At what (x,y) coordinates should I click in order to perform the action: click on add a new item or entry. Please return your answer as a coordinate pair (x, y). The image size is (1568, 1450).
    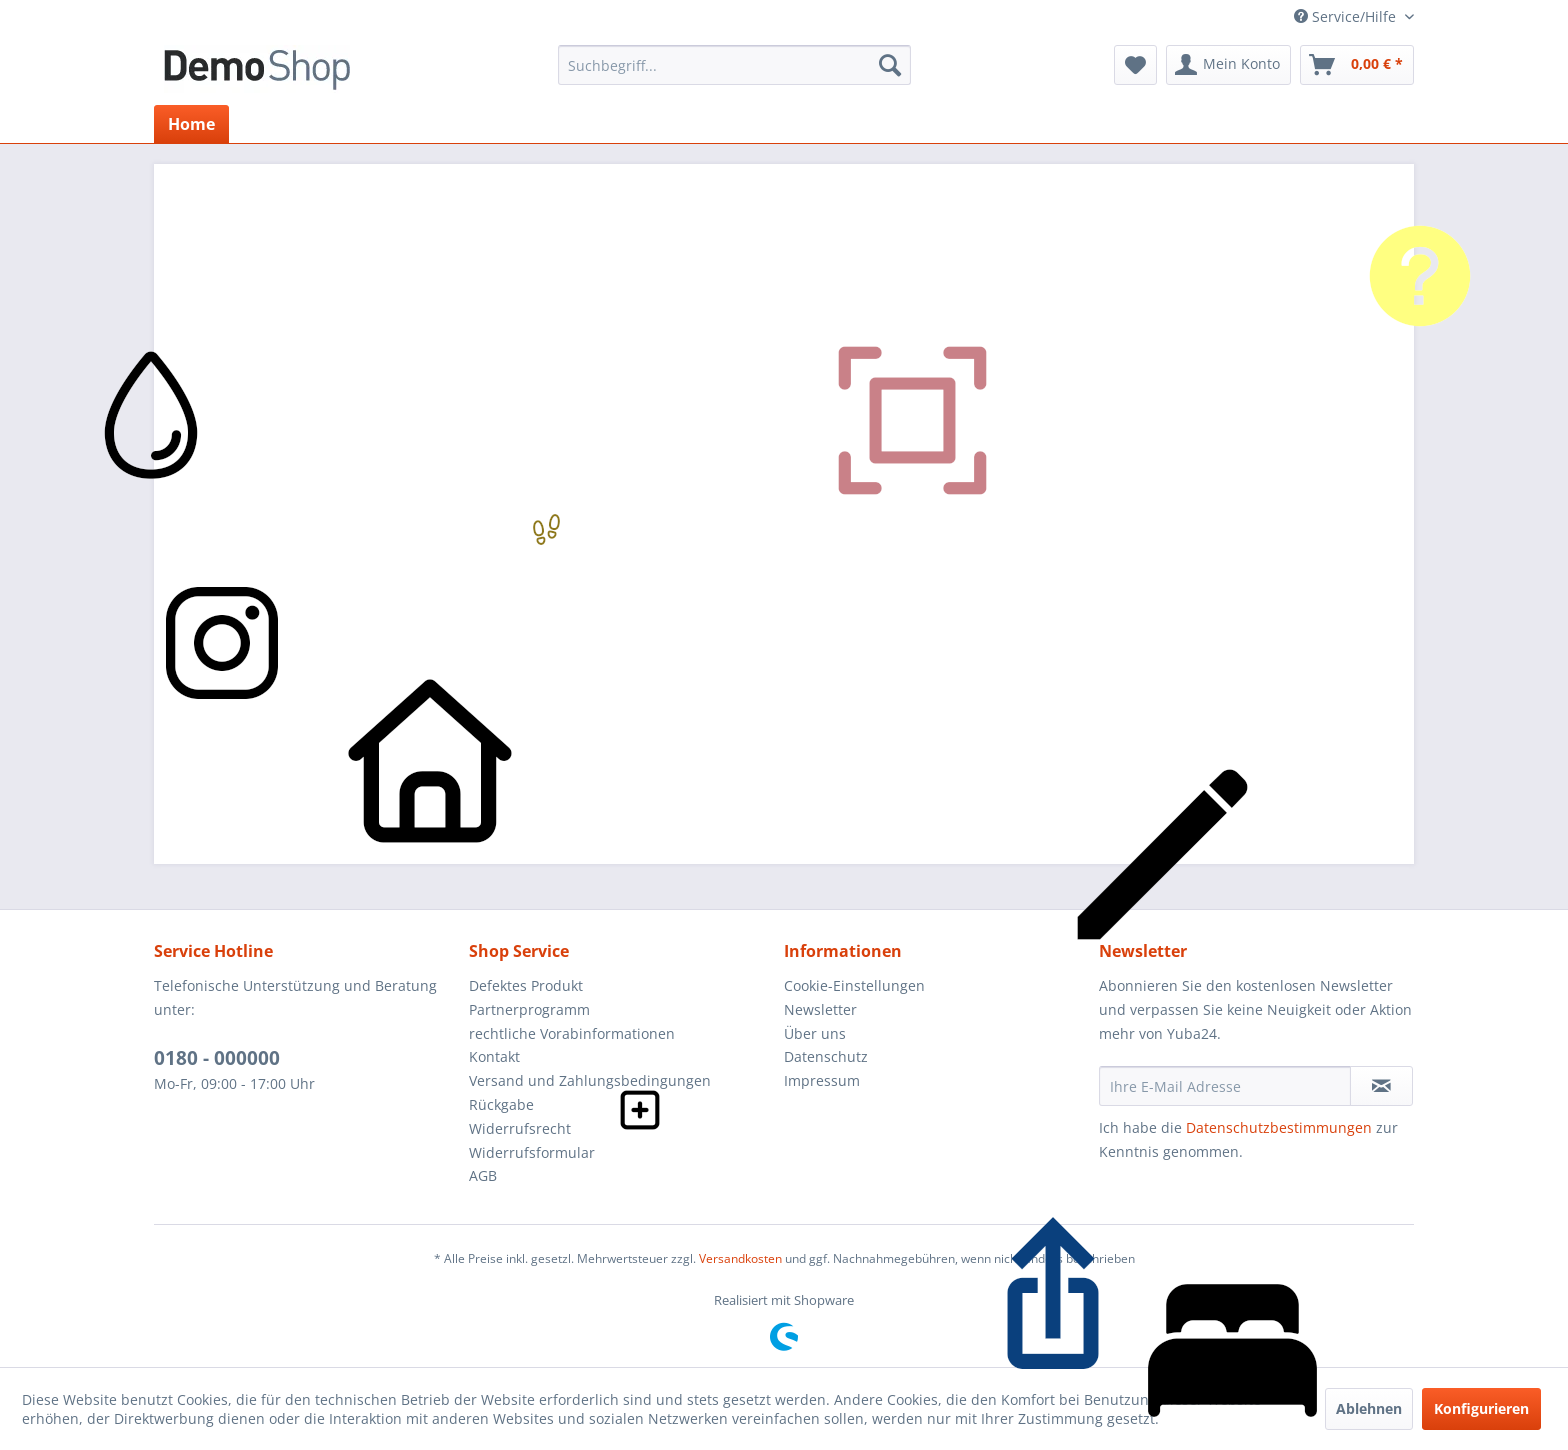
    Looking at the image, I should click on (640, 1110).